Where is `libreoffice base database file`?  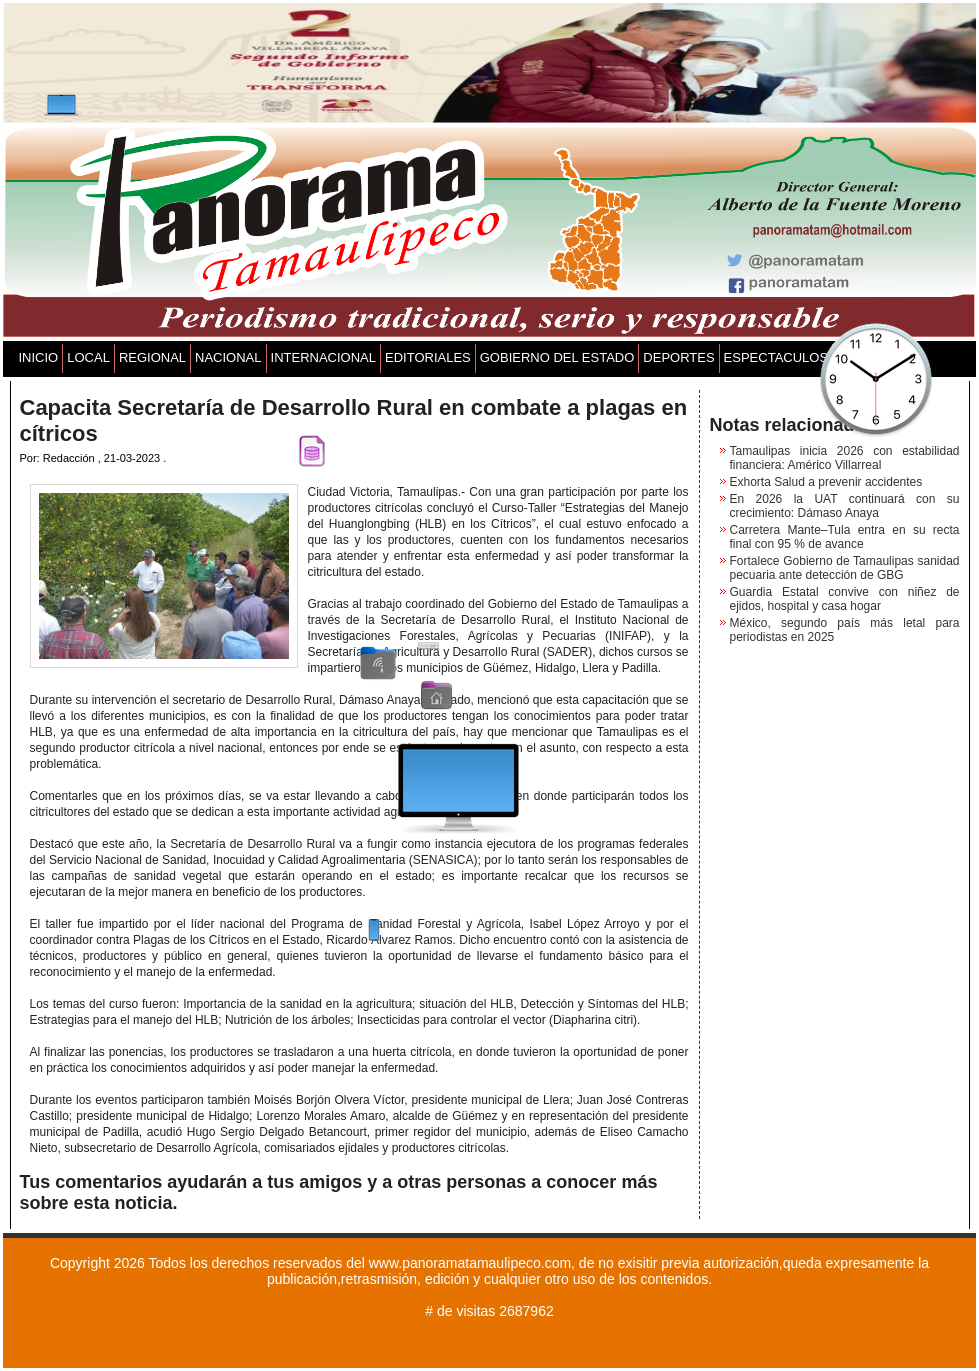 libreoffice base database file is located at coordinates (312, 451).